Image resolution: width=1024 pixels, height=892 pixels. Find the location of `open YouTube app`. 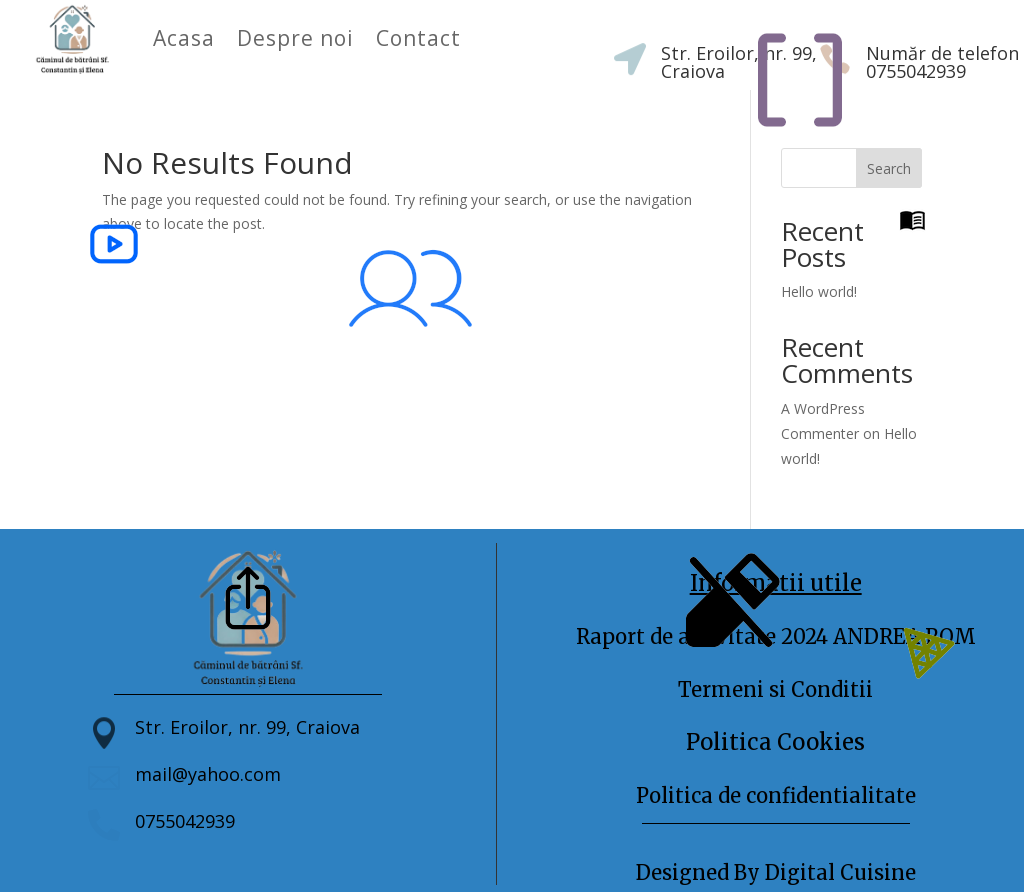

open YouTube app is located at coordinates (114, 244).